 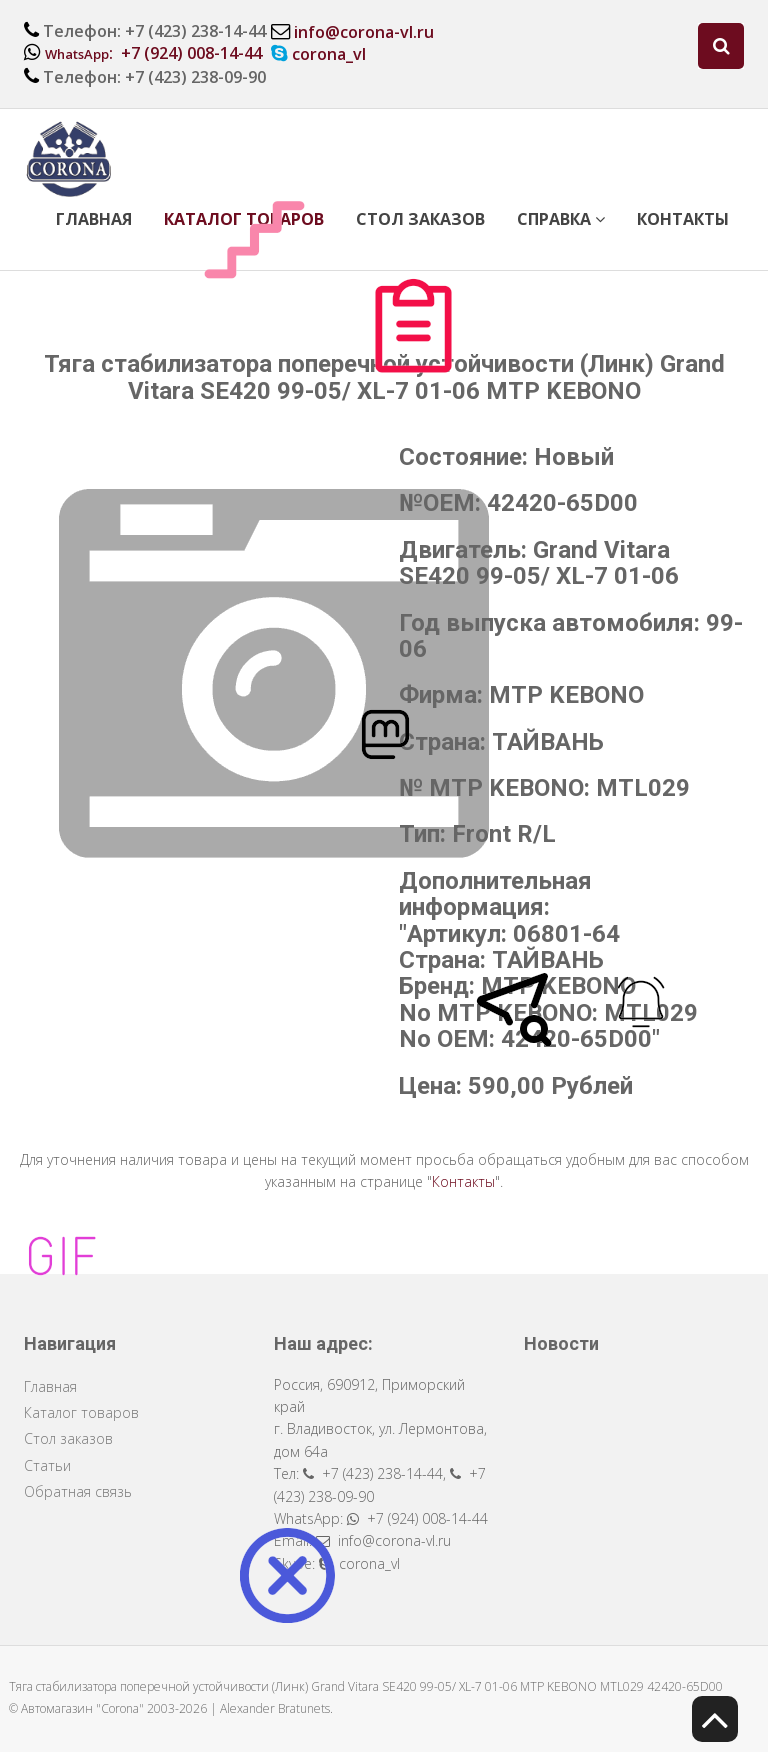 I want to click on search for a location on the map, so click(x=513, y=1008).